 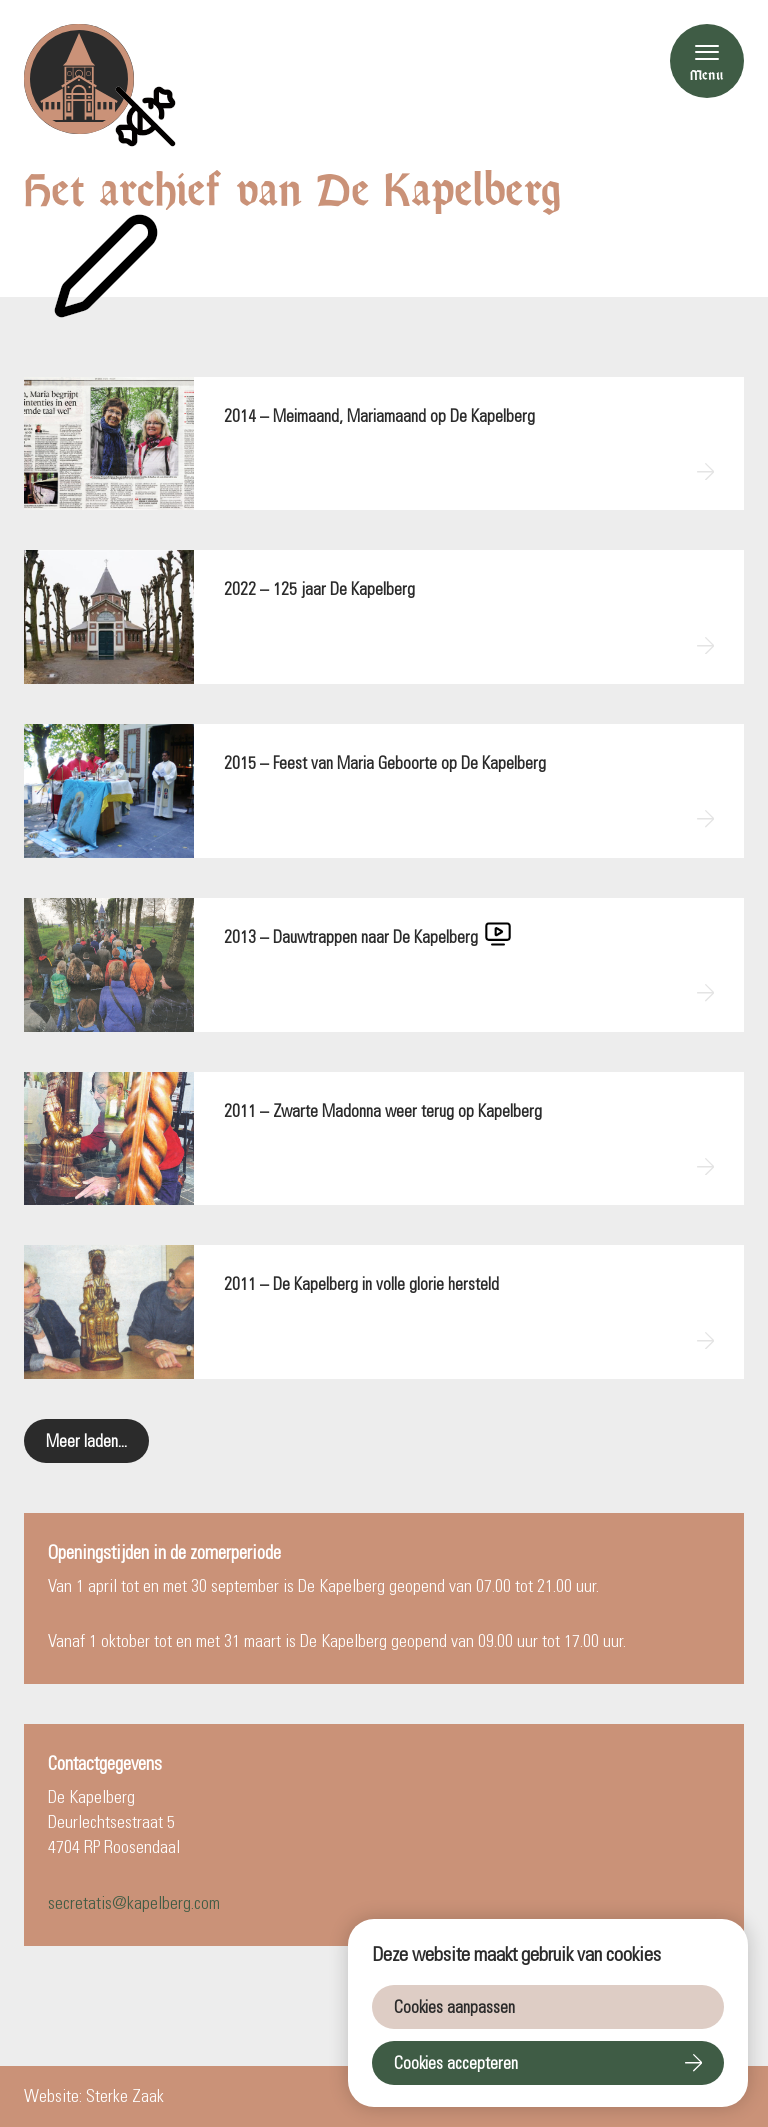 I want to click on play video or stream content on TV, so click(x=498, y=934).